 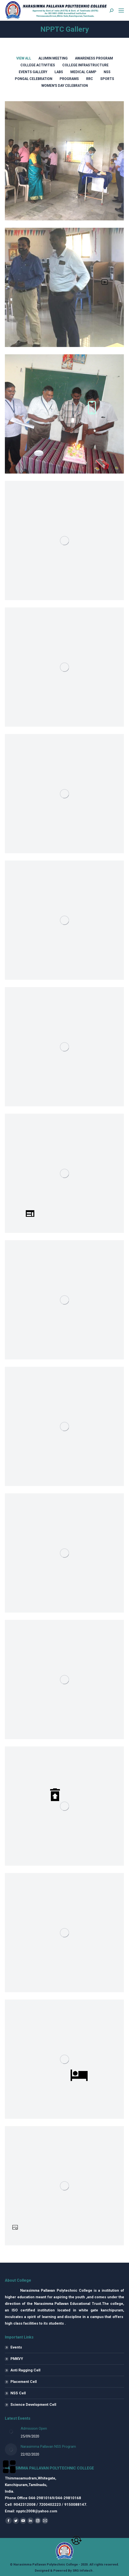 What do you see at coordinates (79, 2075) in the screenshot?
I see `find nearby hotels or accommodations` at bounding box center [79, 2075].